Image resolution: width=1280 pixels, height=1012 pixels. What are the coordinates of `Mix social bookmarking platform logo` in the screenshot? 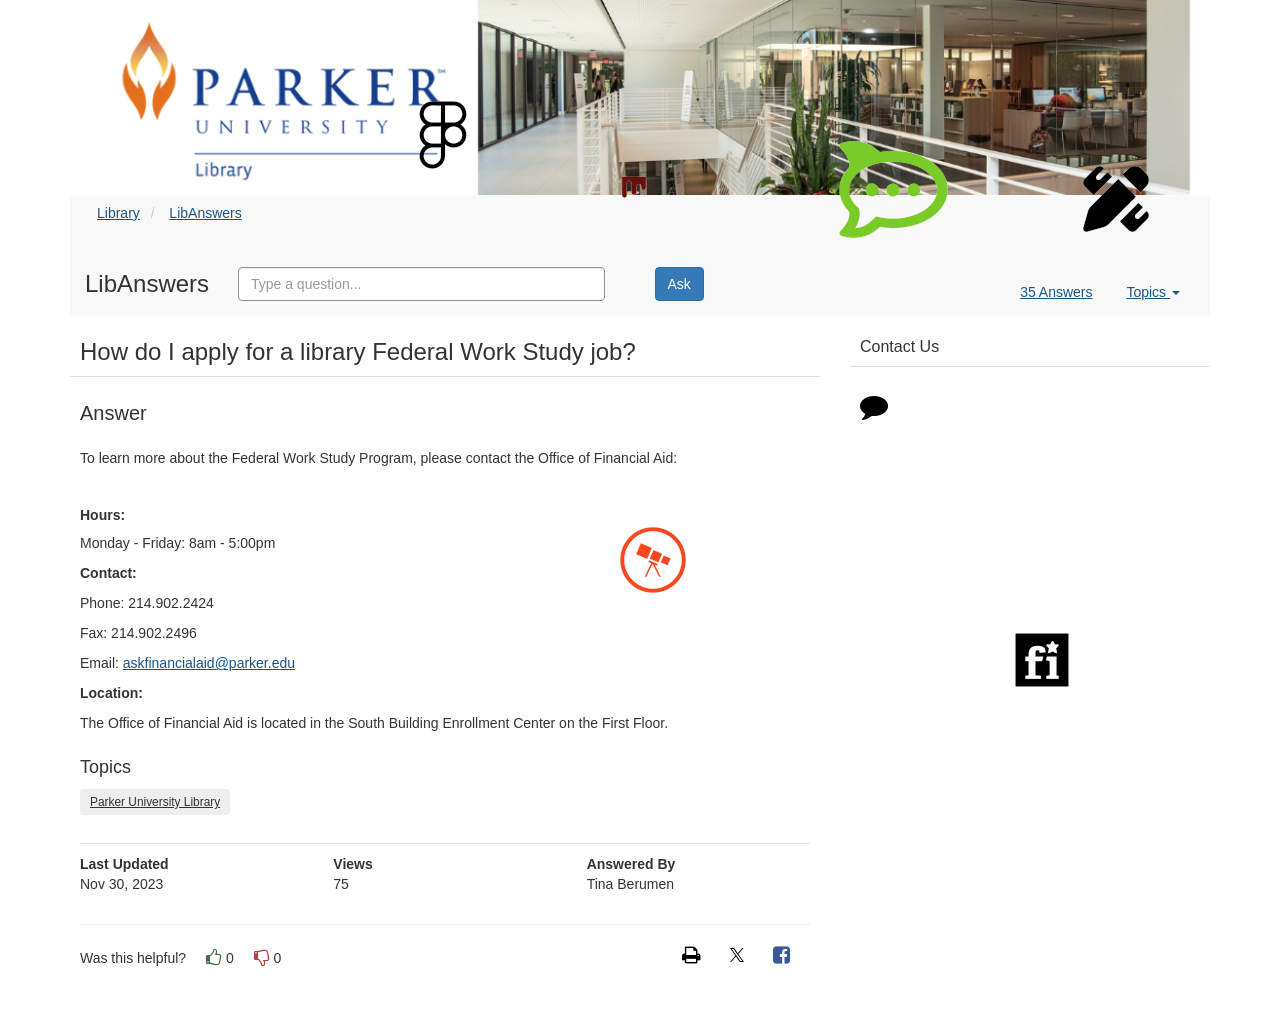 It's located at (634, 187).